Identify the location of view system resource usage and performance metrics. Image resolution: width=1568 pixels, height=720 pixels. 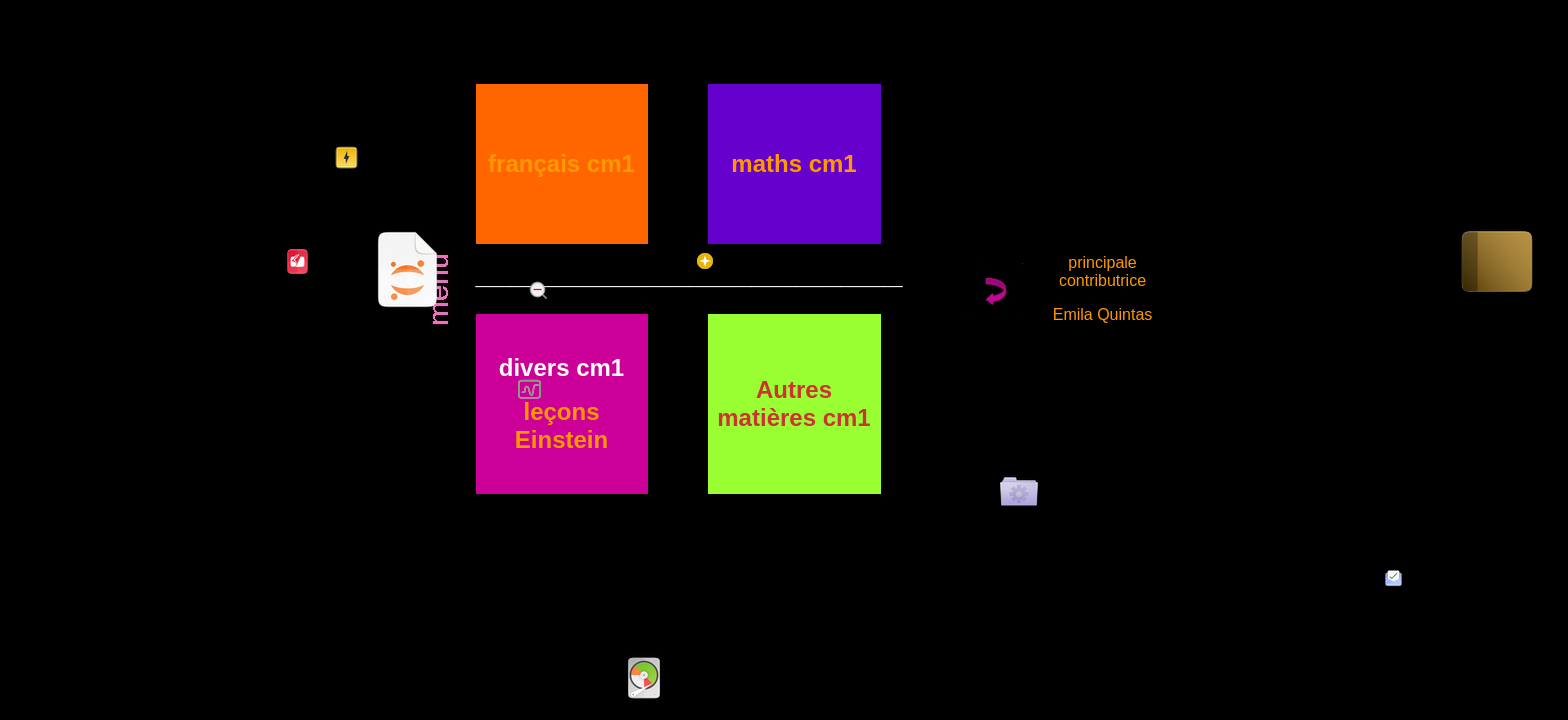
(529, 388).